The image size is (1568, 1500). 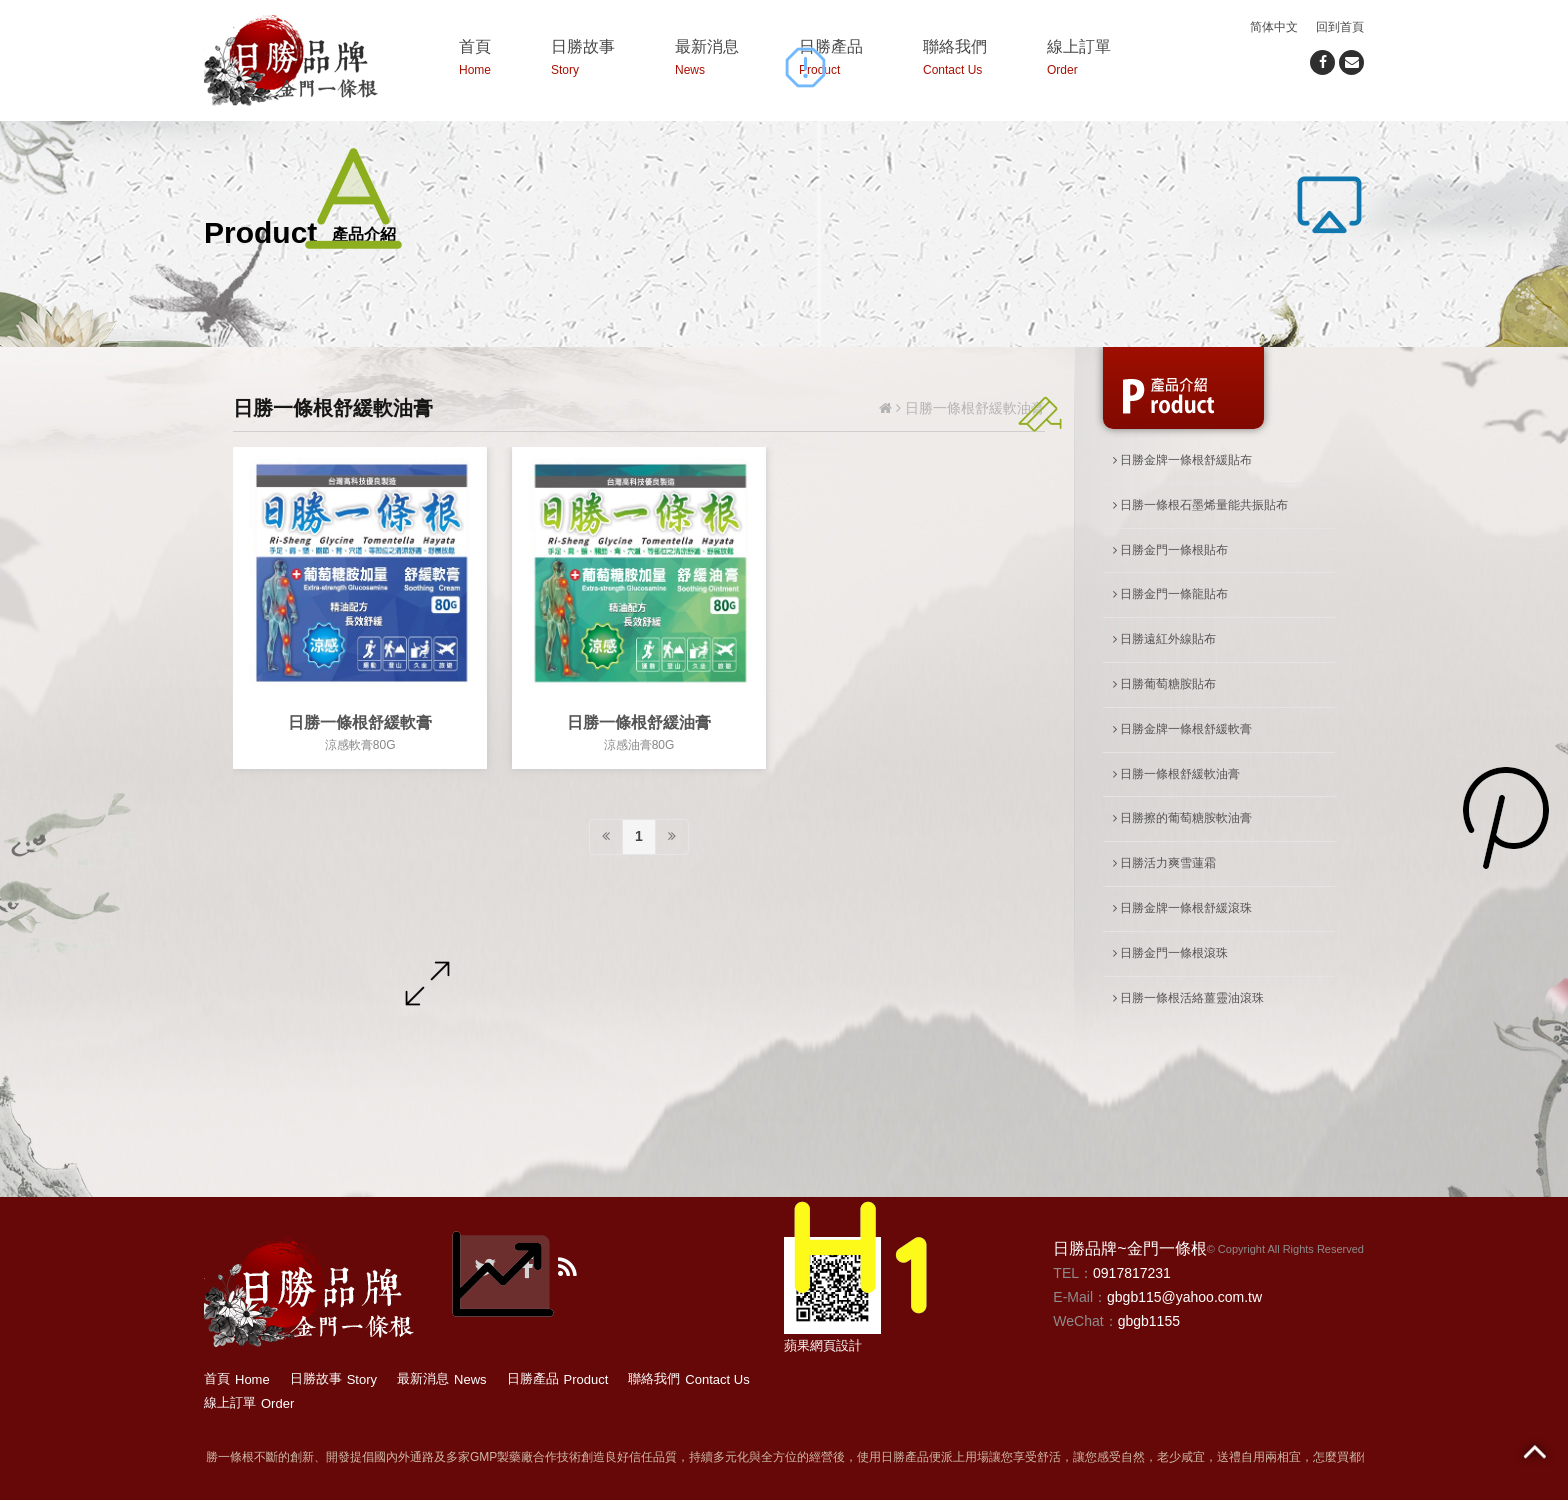 What do you see at coordinates (1040, 417) in the screenshot?
I see `access security camera settings` at bounding box center [1040, 417].